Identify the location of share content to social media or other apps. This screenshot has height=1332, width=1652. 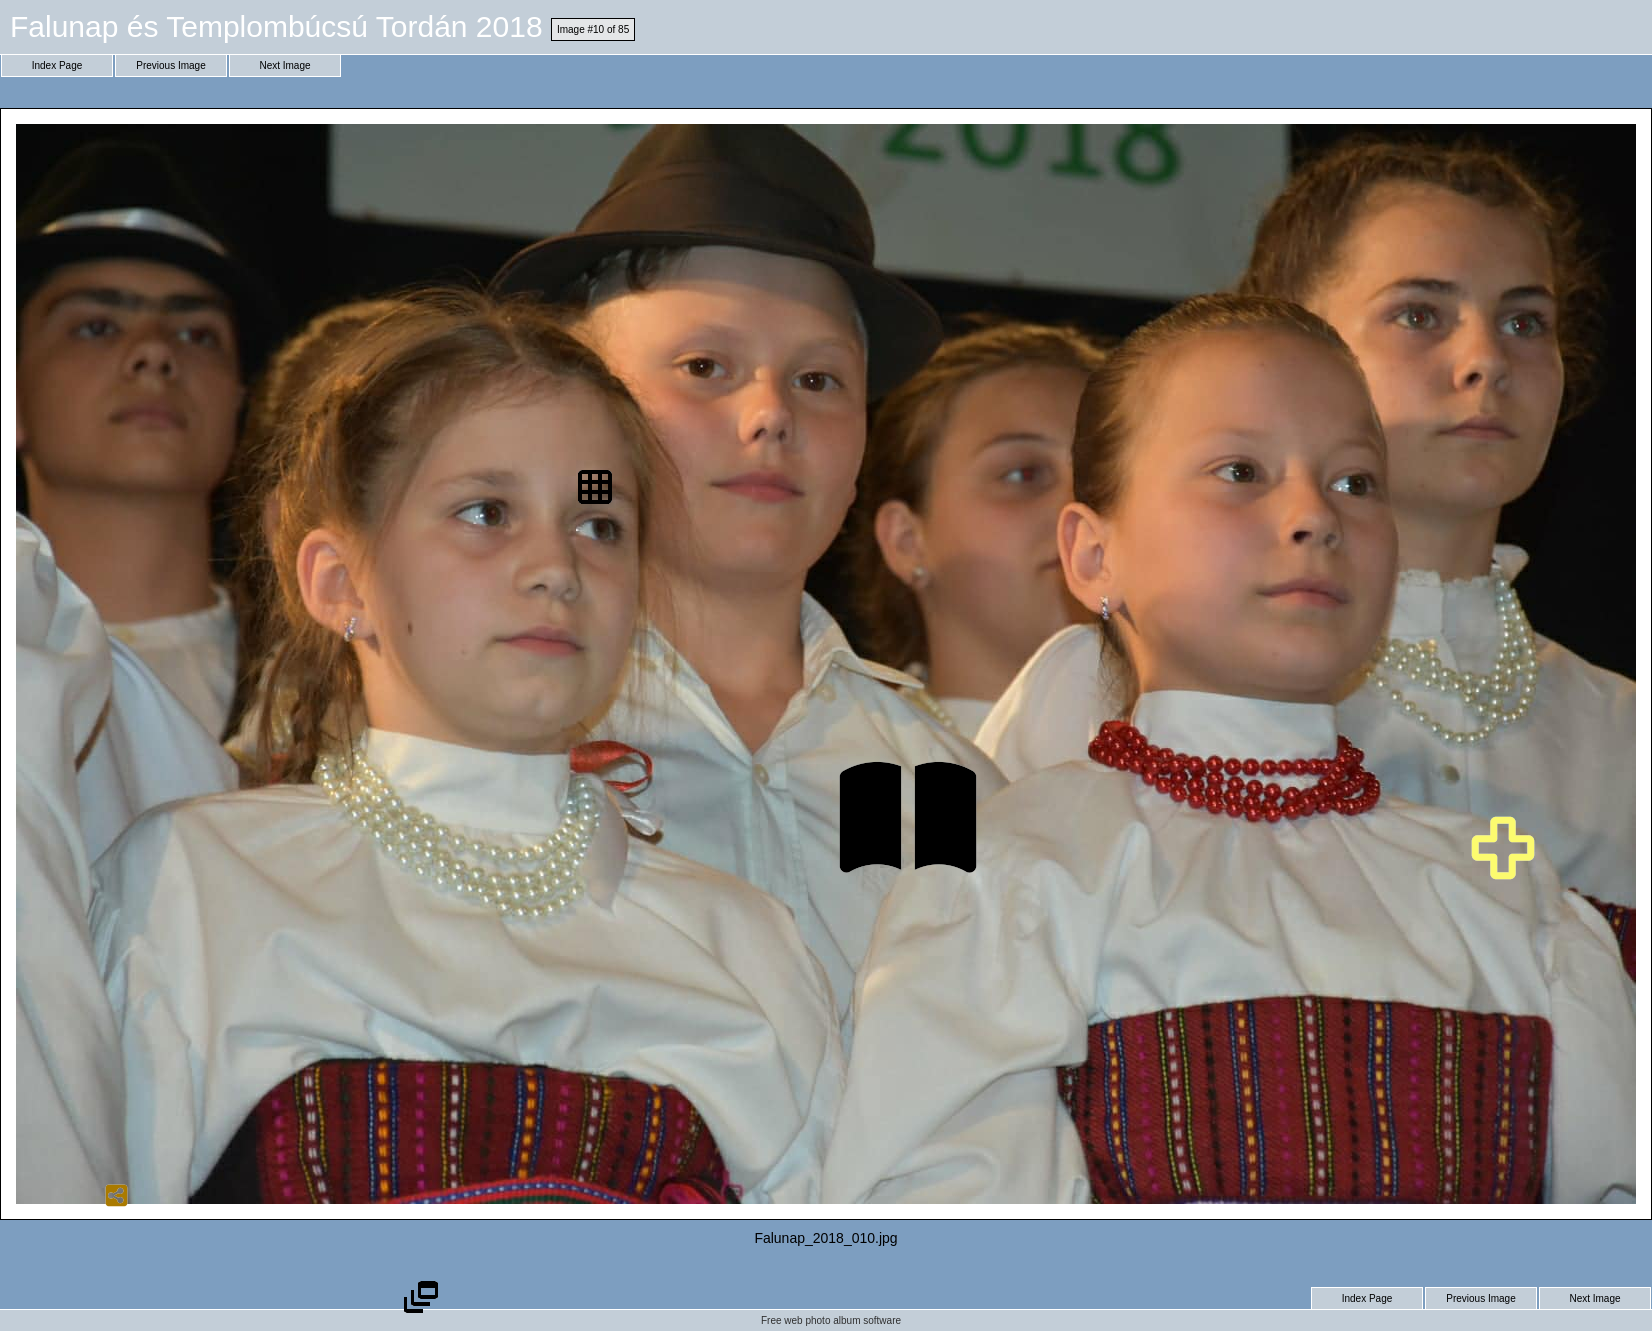
(116, 1195).